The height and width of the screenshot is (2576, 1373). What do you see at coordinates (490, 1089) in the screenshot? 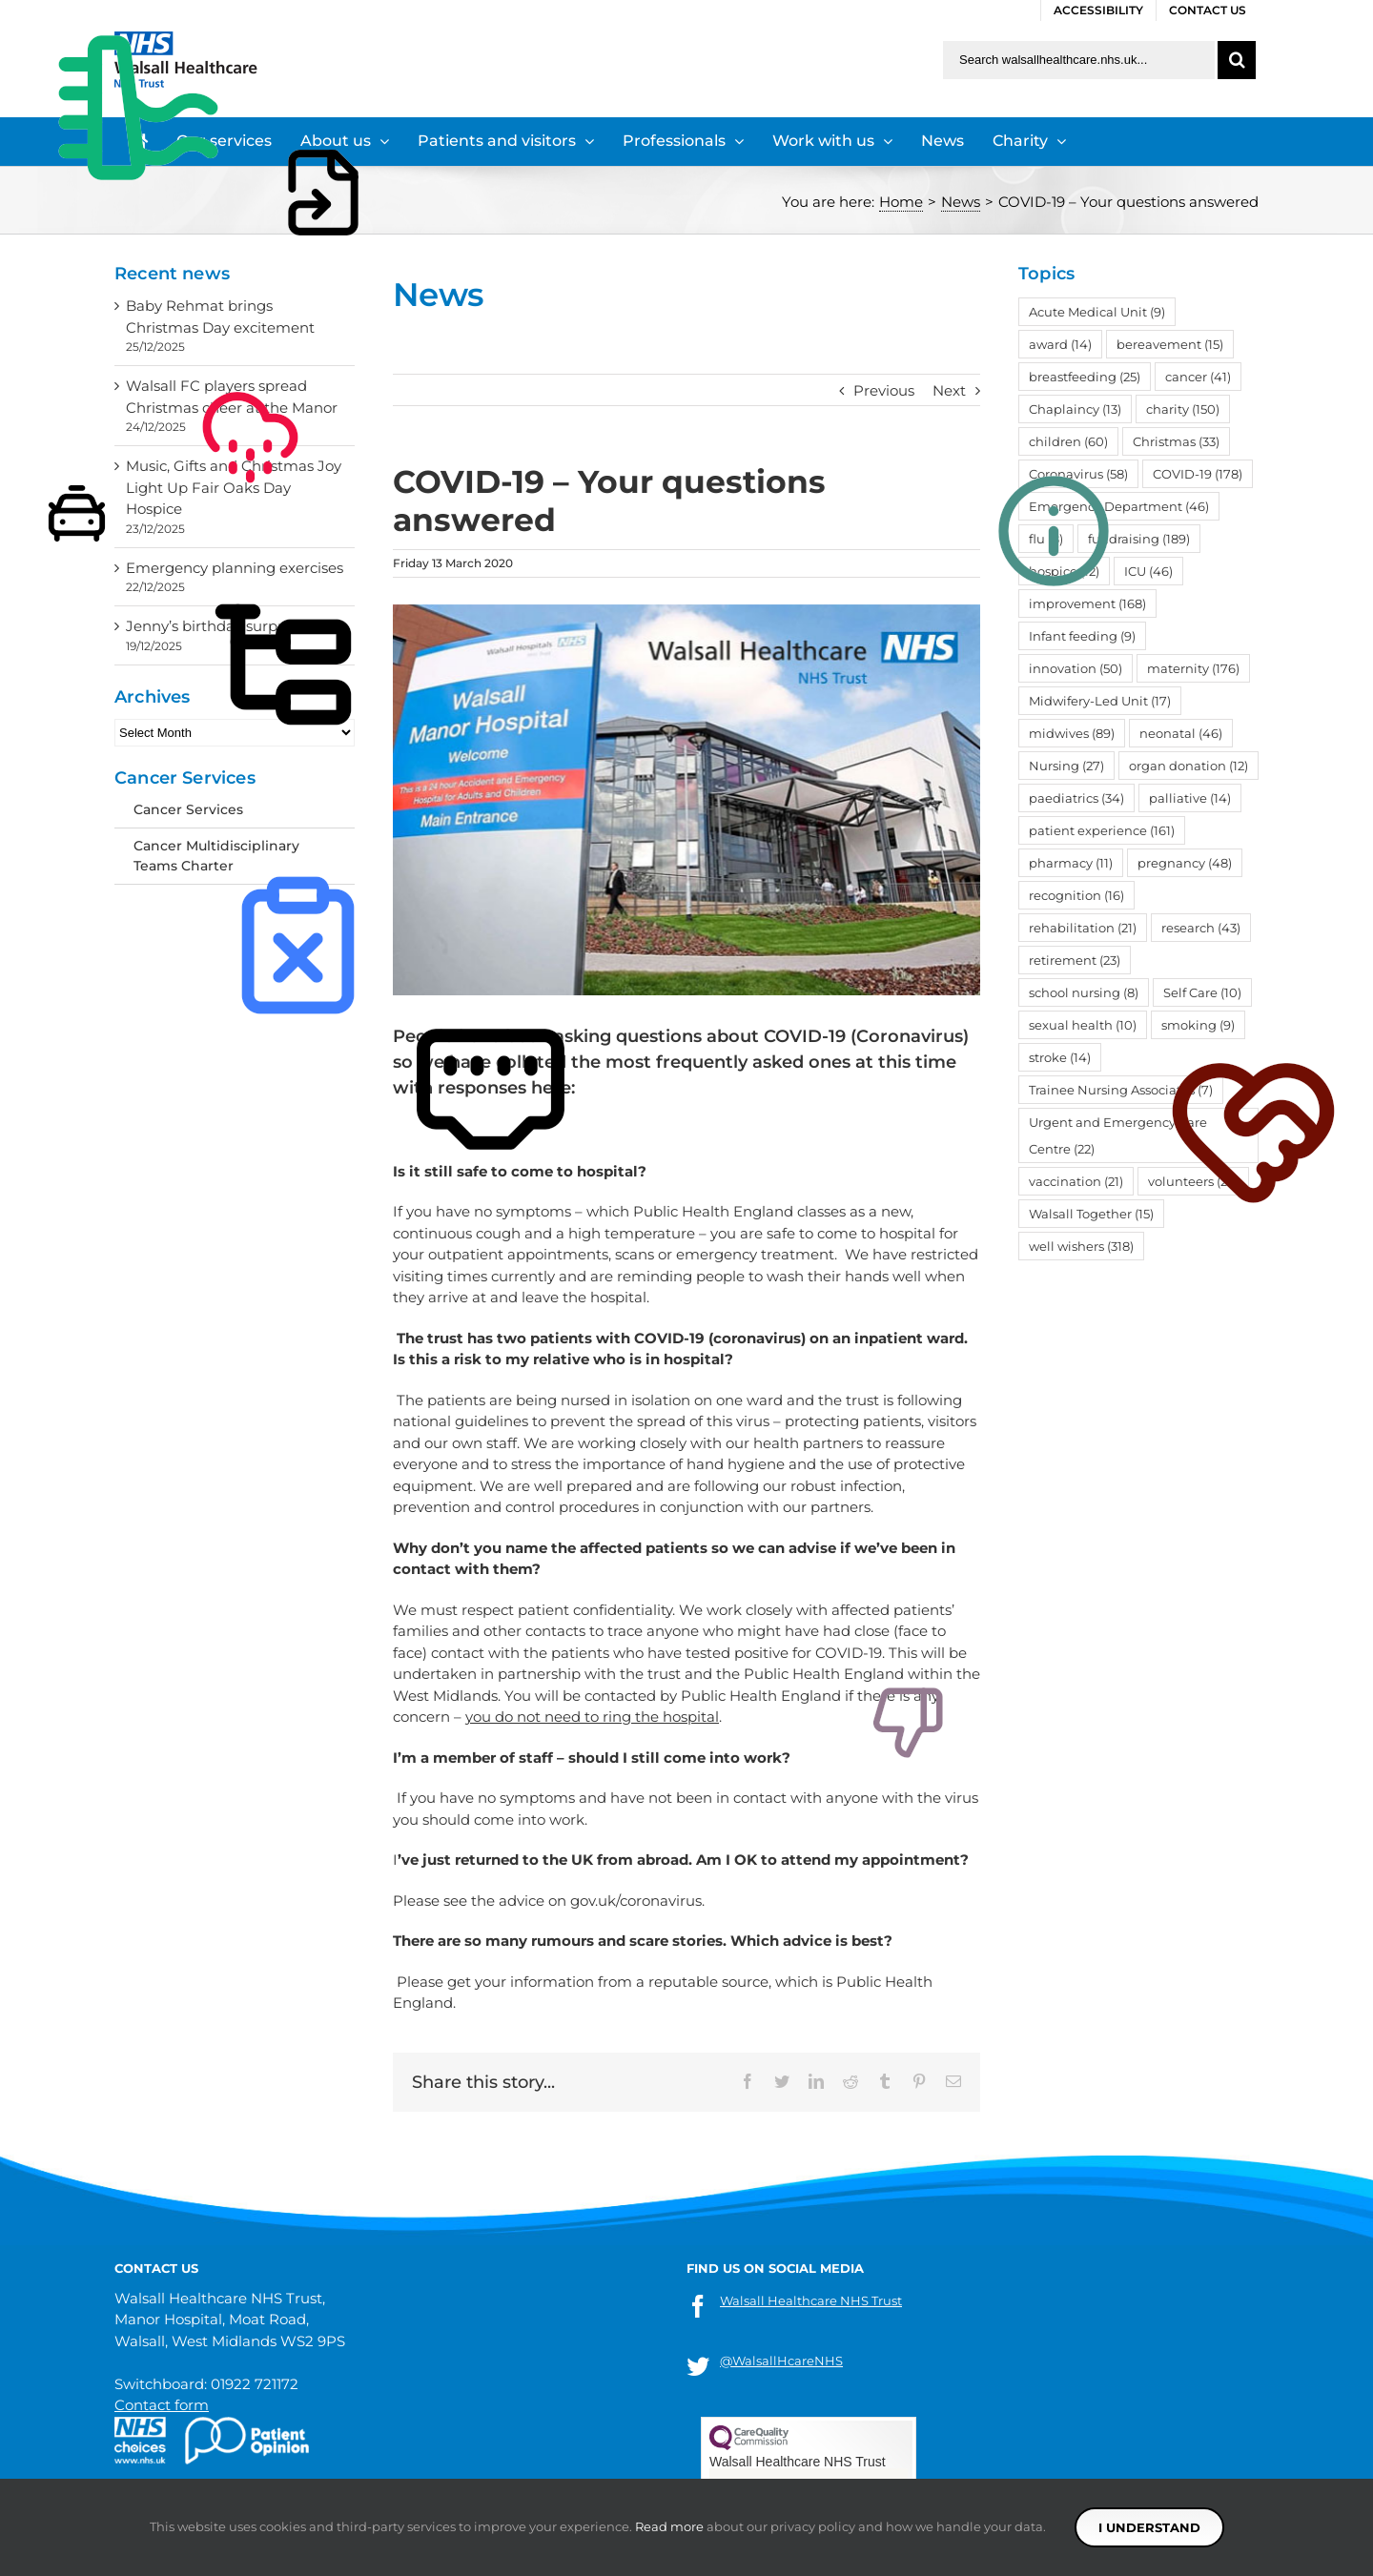
I see `connect via ethernet or wired network` at bounding box center [490, 1089].